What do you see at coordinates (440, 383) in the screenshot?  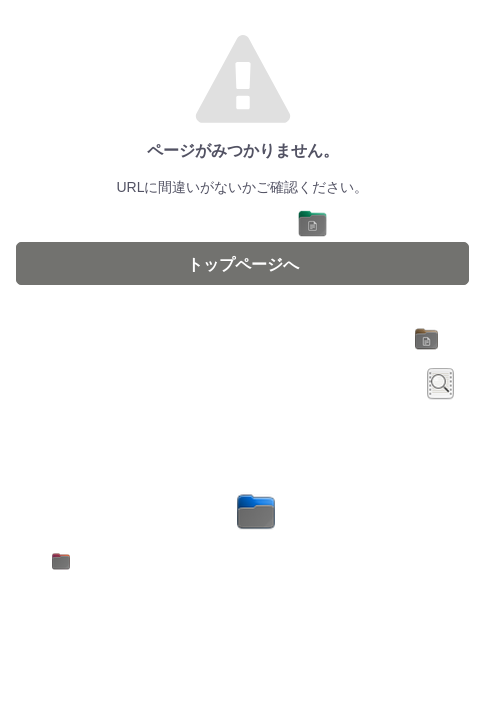 I see `open the log viewer application` at bounding box center [440, 383].